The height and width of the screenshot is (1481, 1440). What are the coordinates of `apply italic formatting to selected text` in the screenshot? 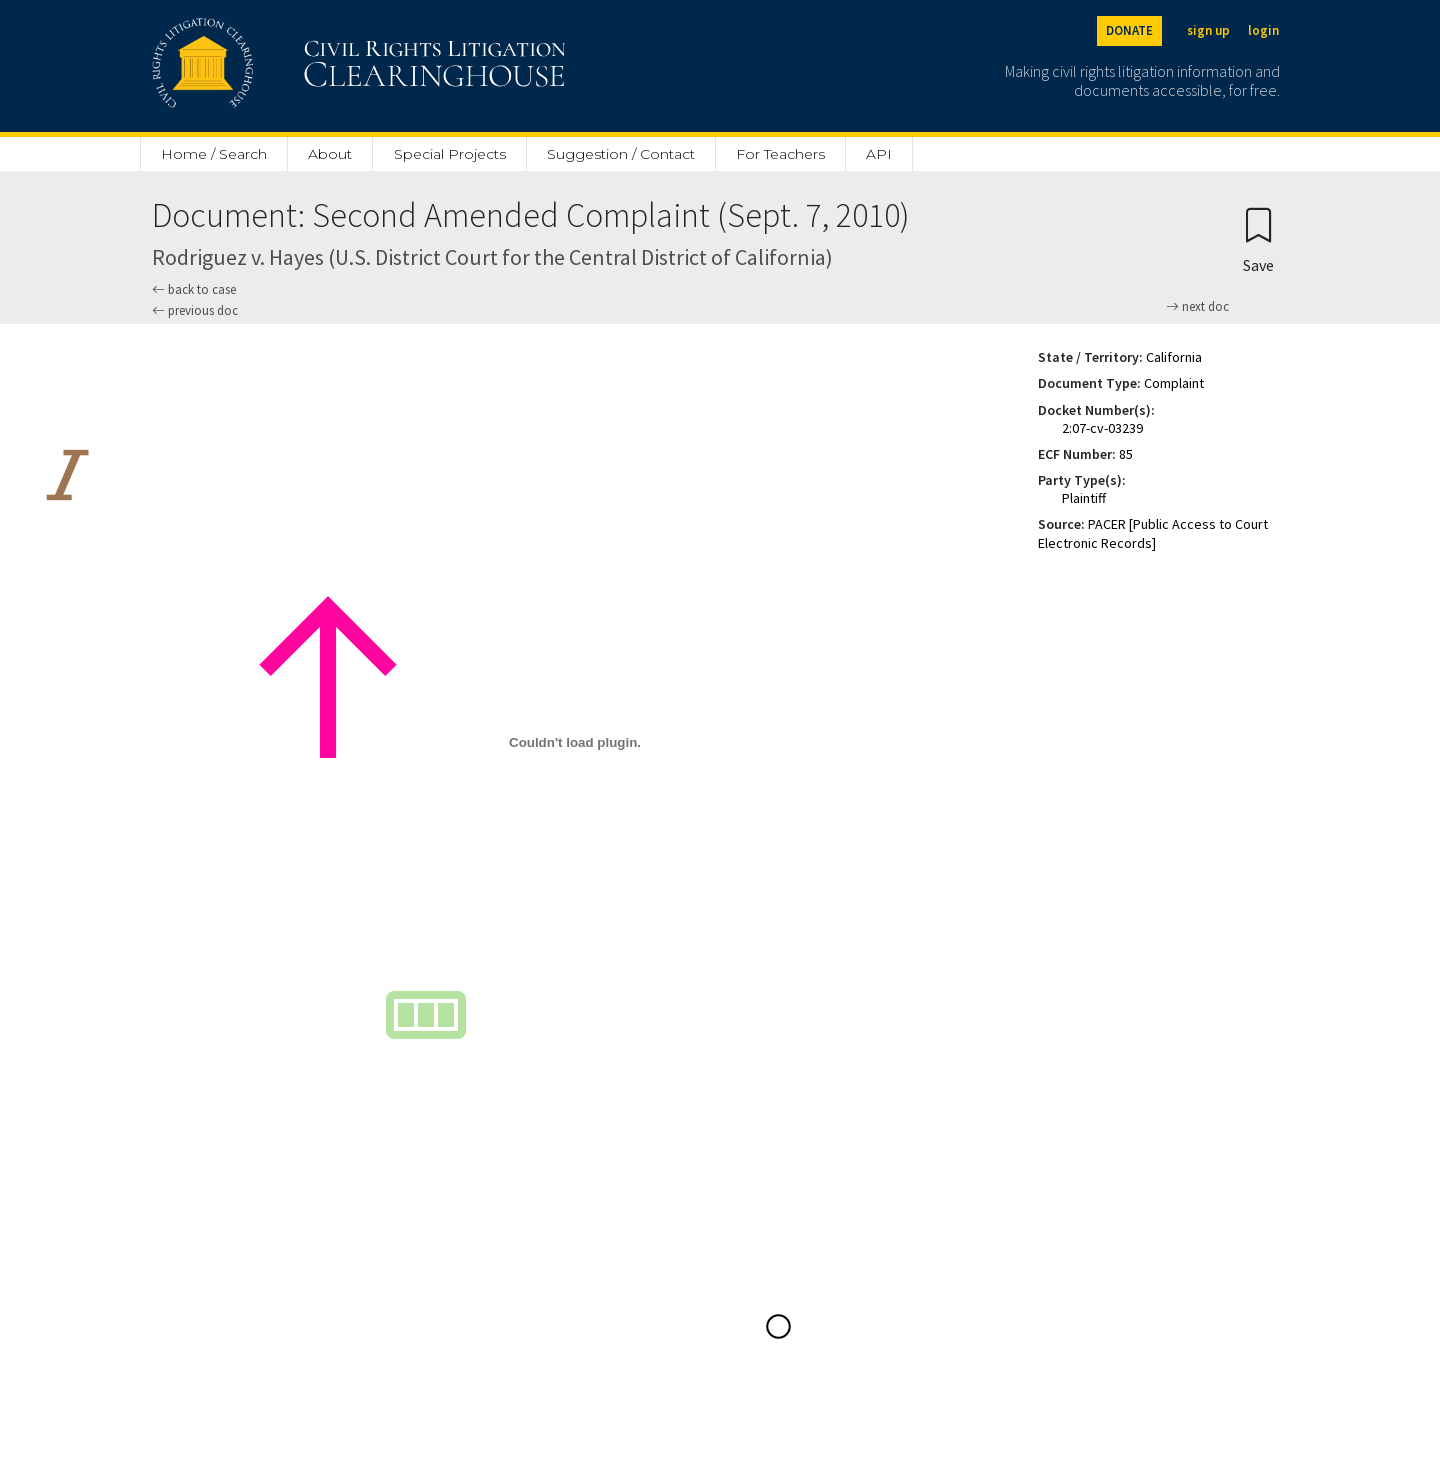 It's located at (69, 475).